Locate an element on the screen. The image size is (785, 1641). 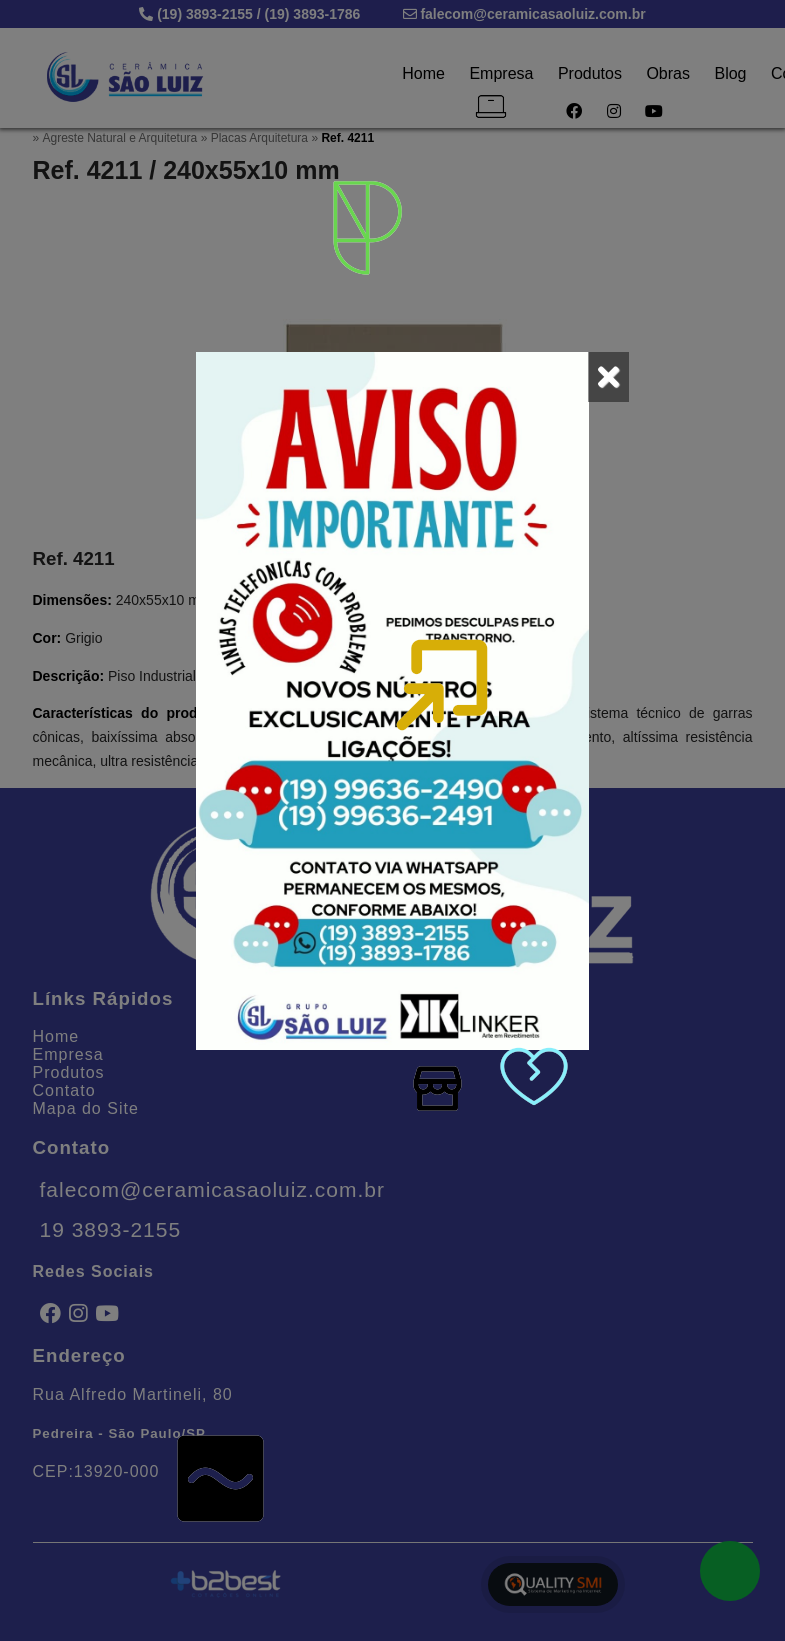
open in new window is located at coordinates (442, 685).